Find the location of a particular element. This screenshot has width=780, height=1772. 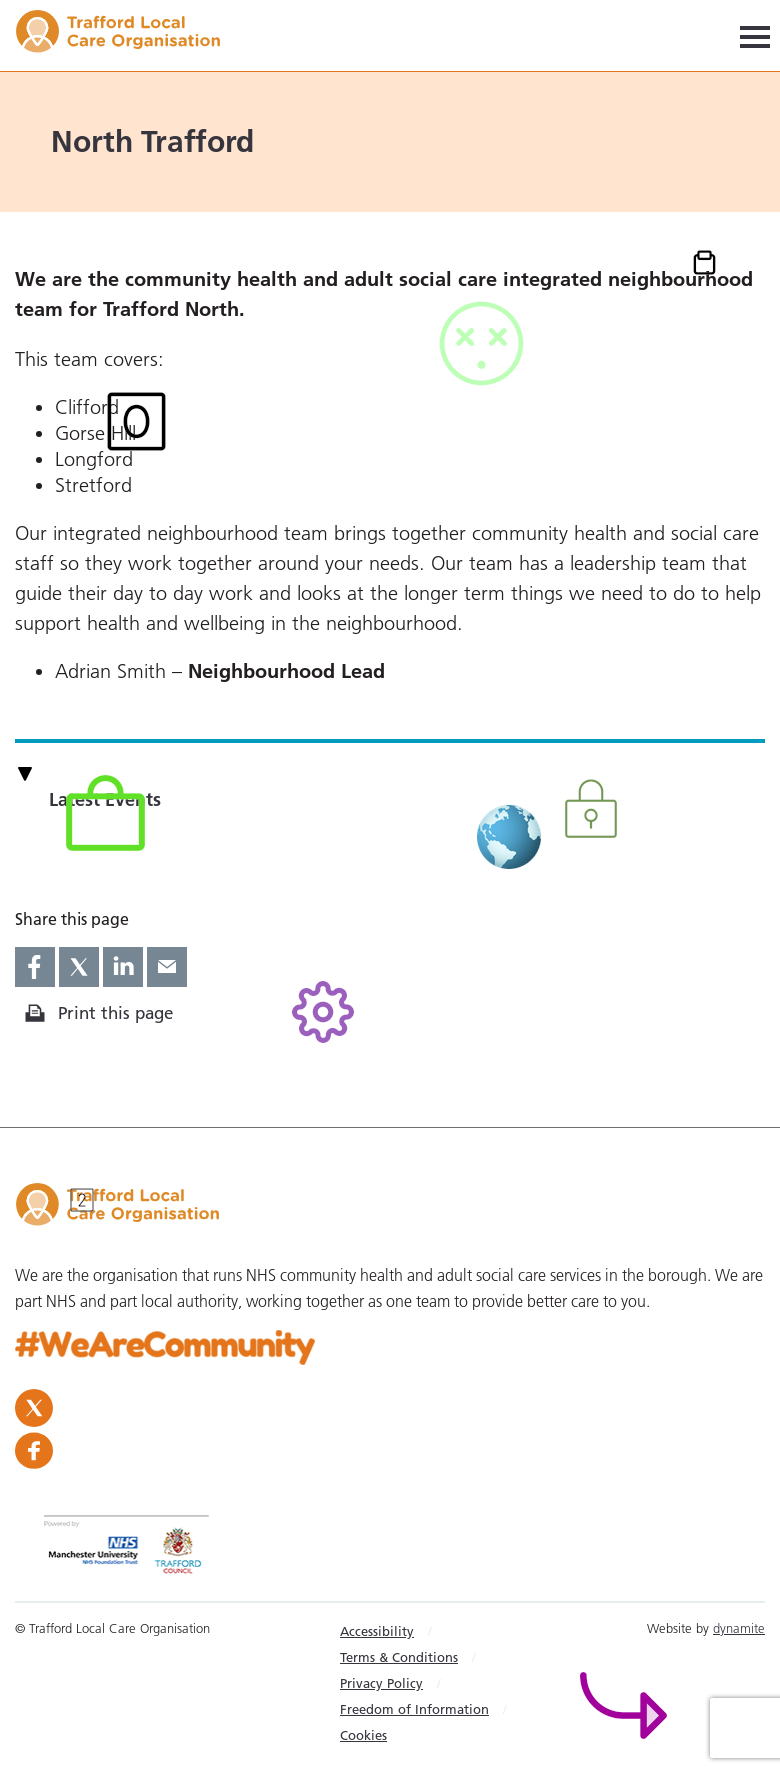

access global or international settings is located at coordinates (509, 837).